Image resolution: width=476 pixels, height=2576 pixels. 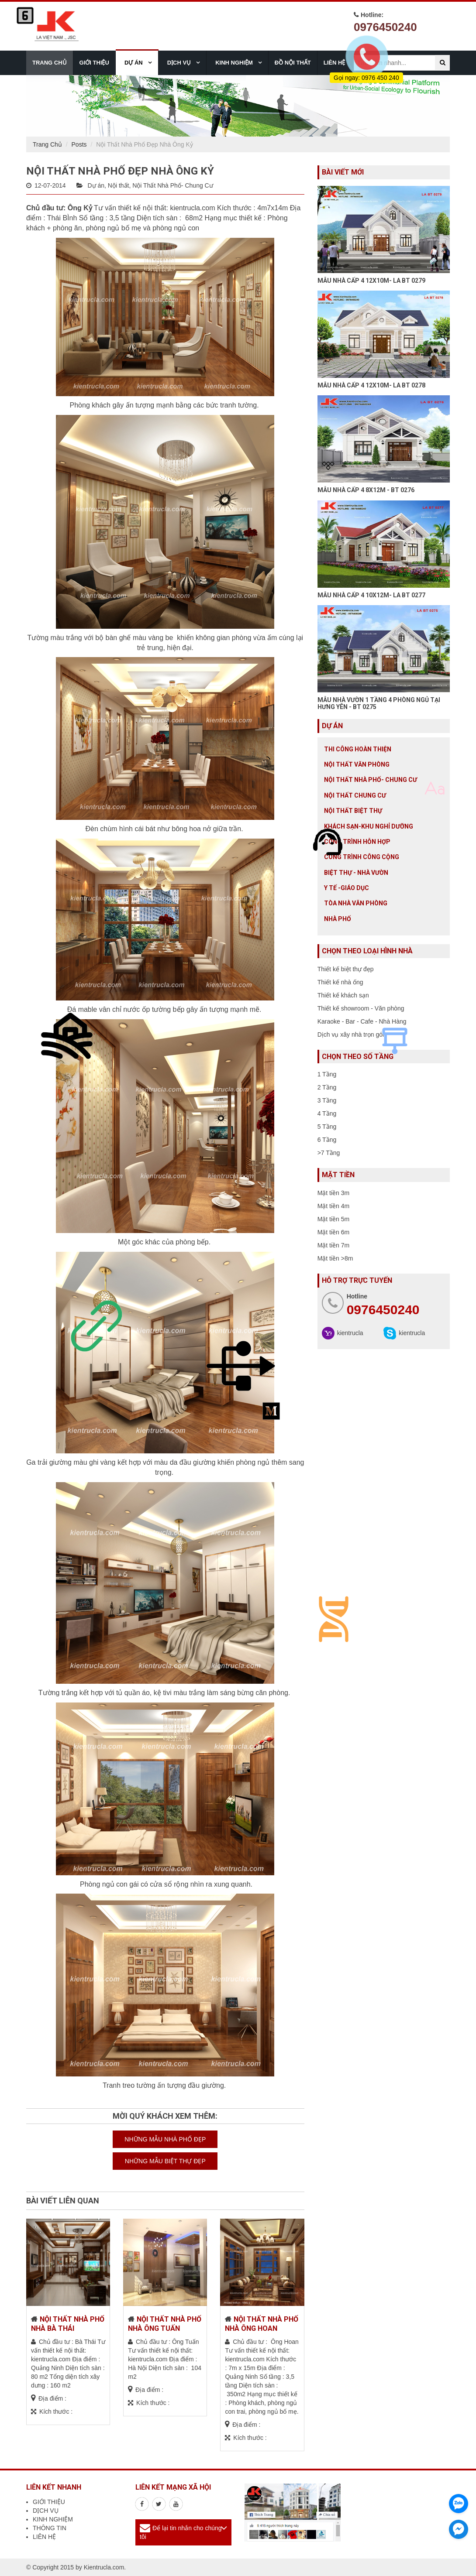 What do you see at coordinates (97, 1326) in the screenshot?
I see `copy link to clipboard` at bounding box center [97, 1326].